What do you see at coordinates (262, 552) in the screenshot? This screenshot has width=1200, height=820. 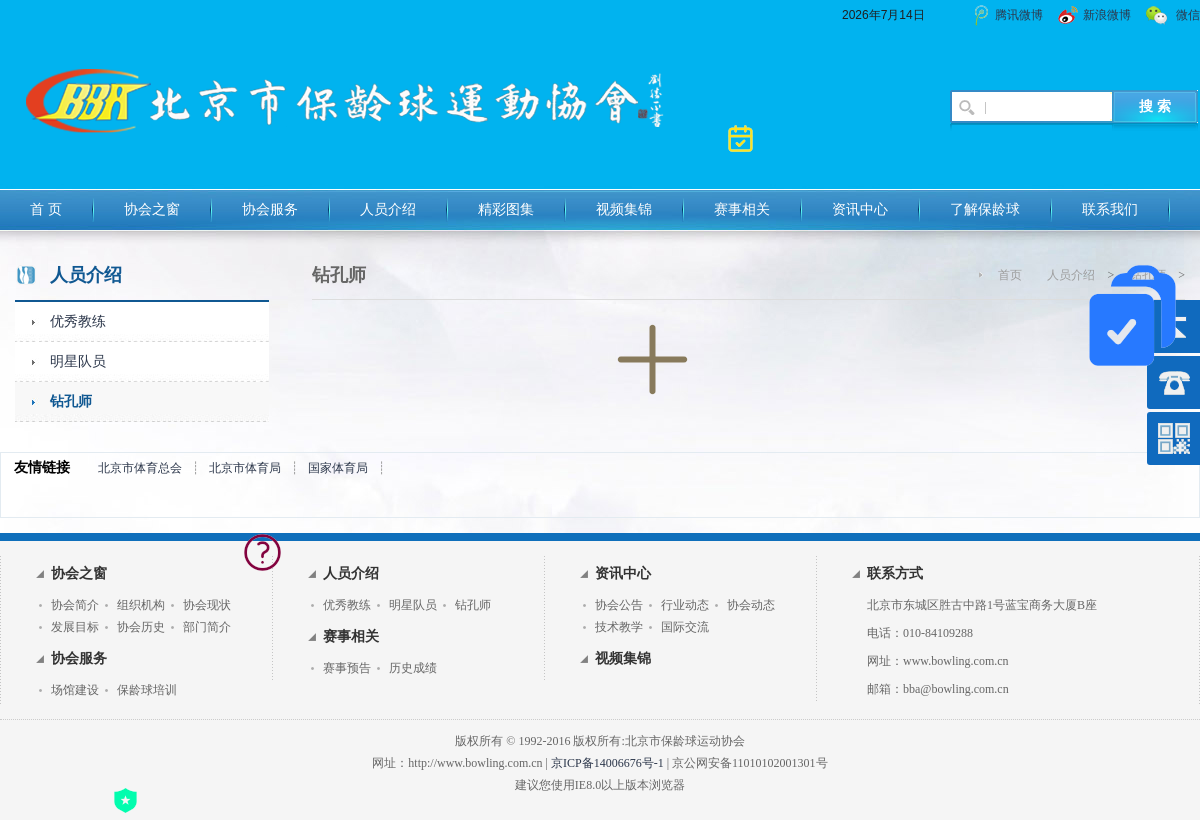 I see `access help or support information` at bounding box center [262, 552].